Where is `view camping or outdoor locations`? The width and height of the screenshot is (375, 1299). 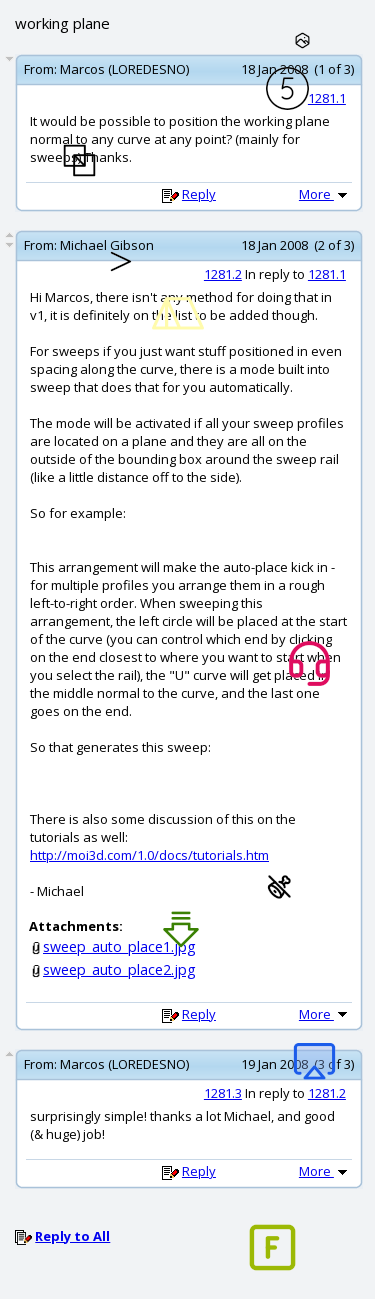 view camping or outdoor locations is located at coordinates (178, 315).